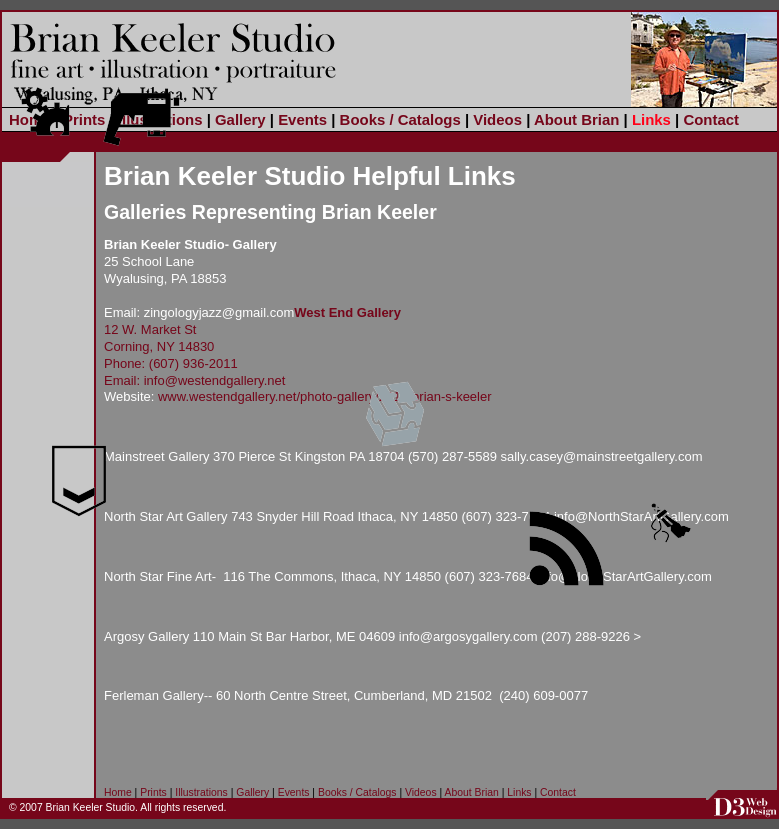  Describe the element at coordinates (395, 414) in the screenshot. I see `access puzzle or jigsaw game` at that location.